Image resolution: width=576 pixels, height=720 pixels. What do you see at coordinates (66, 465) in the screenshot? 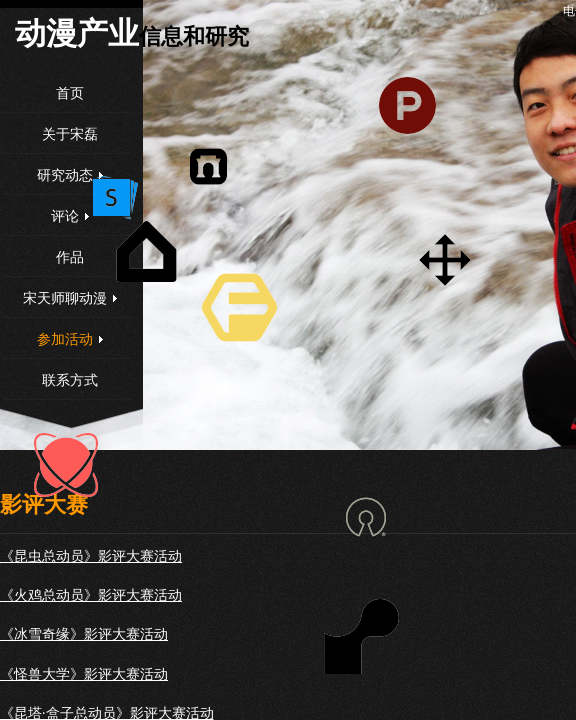
I see `ReactOS project logo` at bounding box center [66, 465].